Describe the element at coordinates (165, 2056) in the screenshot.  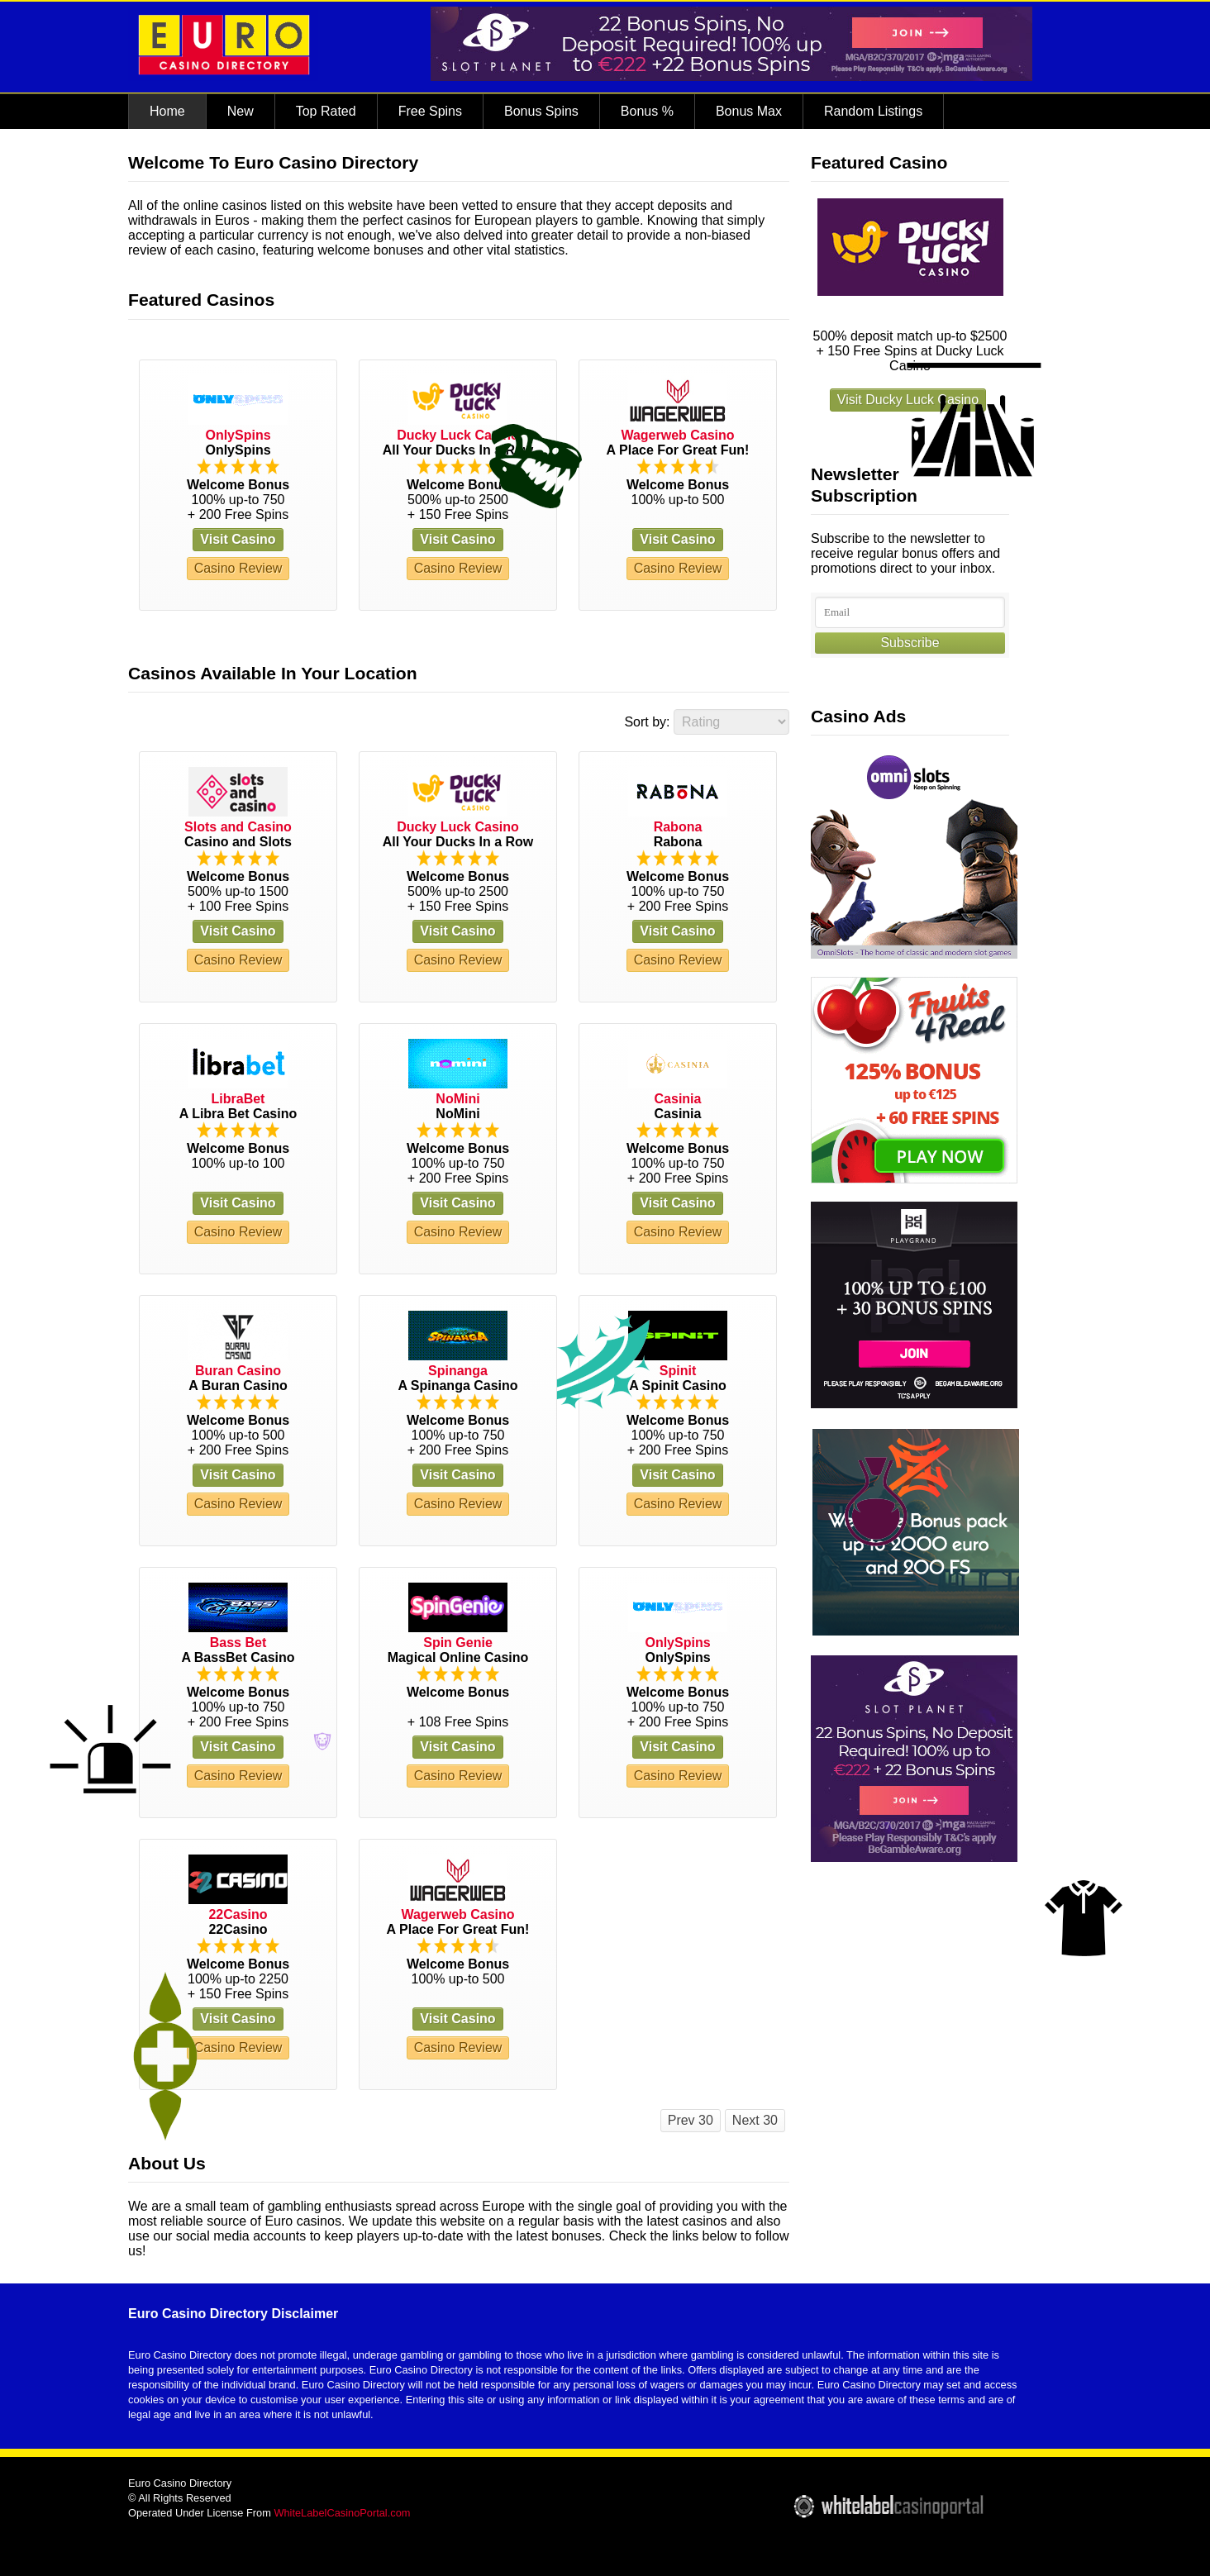
I see `indicates player has reached level two status` at that location.